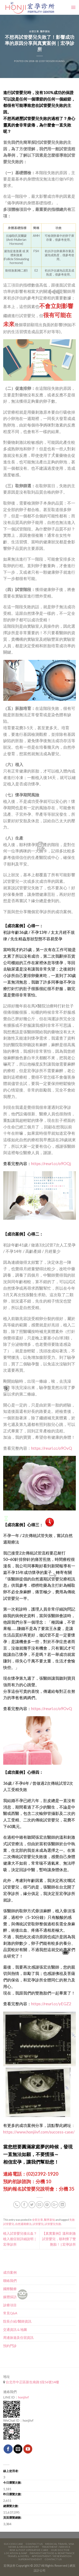  I want to click on play tracks in sequential order, so click(53, 1576).